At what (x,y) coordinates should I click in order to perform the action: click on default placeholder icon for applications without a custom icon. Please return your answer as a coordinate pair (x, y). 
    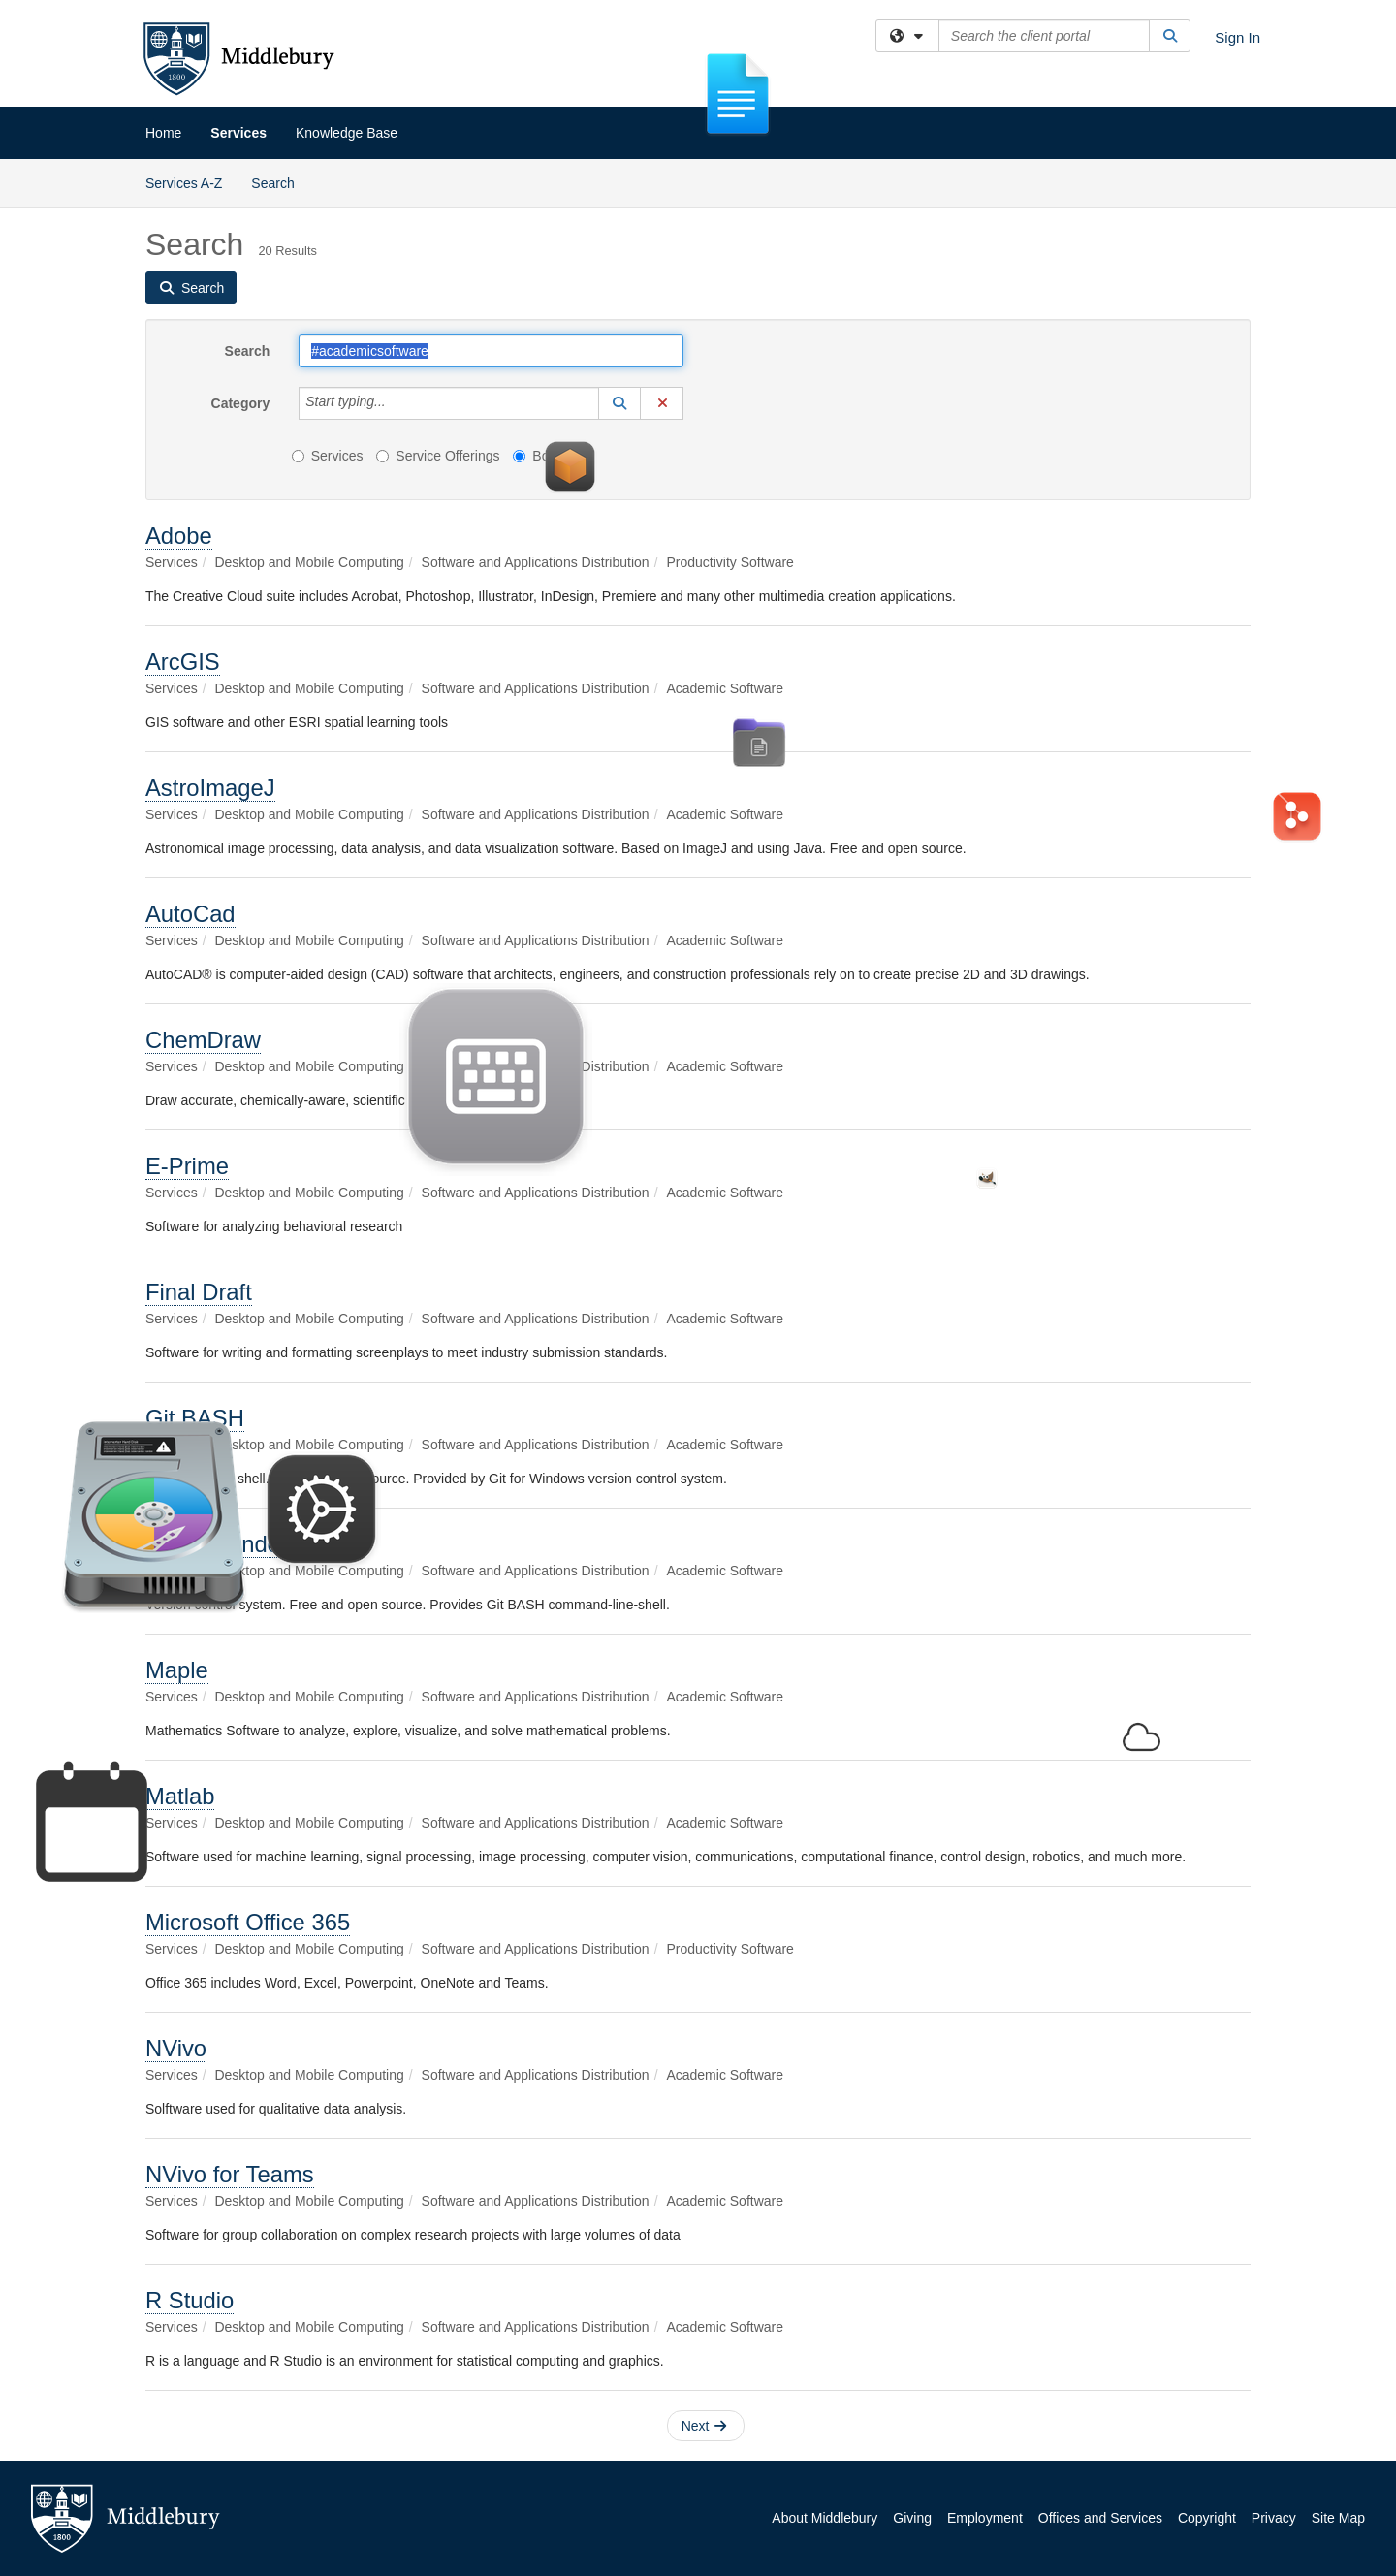
    Looking at the image, I should click on (321, 1511).